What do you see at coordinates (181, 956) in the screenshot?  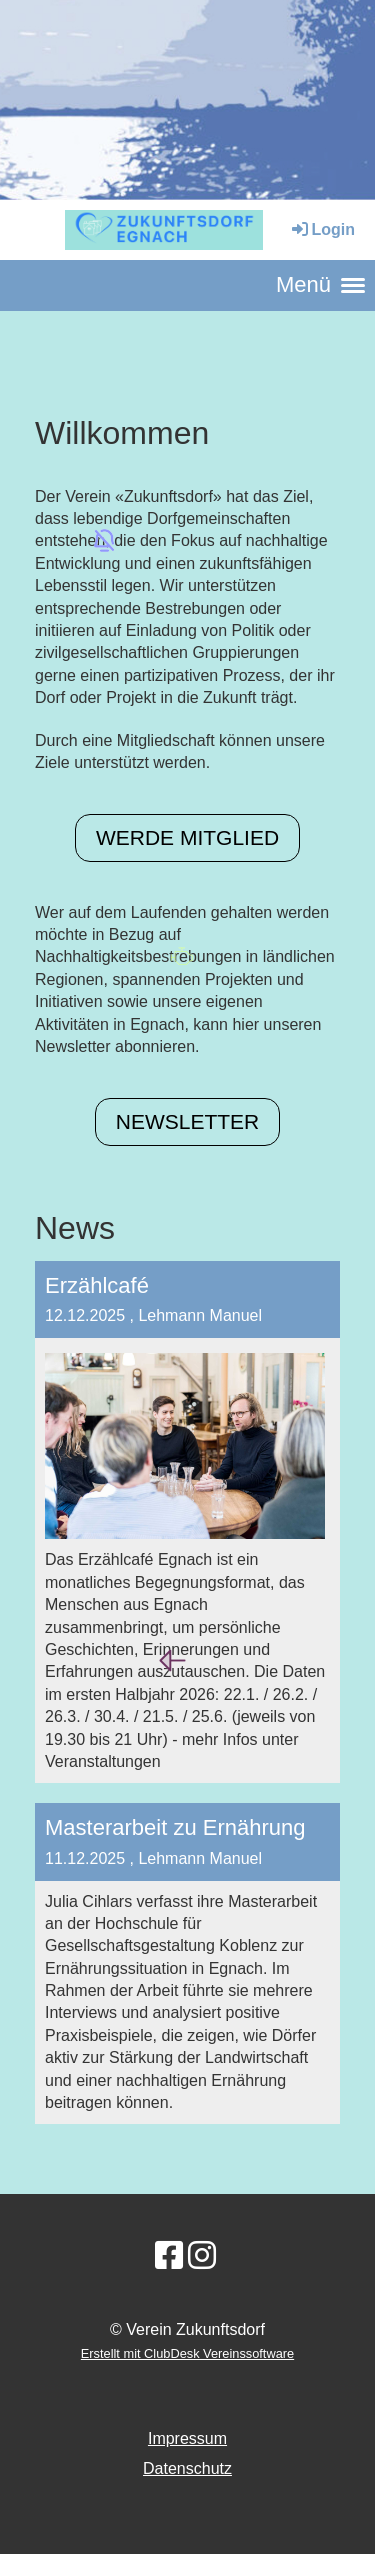 I see `view engine status or diagnostics` at bounding box center [181, 956].